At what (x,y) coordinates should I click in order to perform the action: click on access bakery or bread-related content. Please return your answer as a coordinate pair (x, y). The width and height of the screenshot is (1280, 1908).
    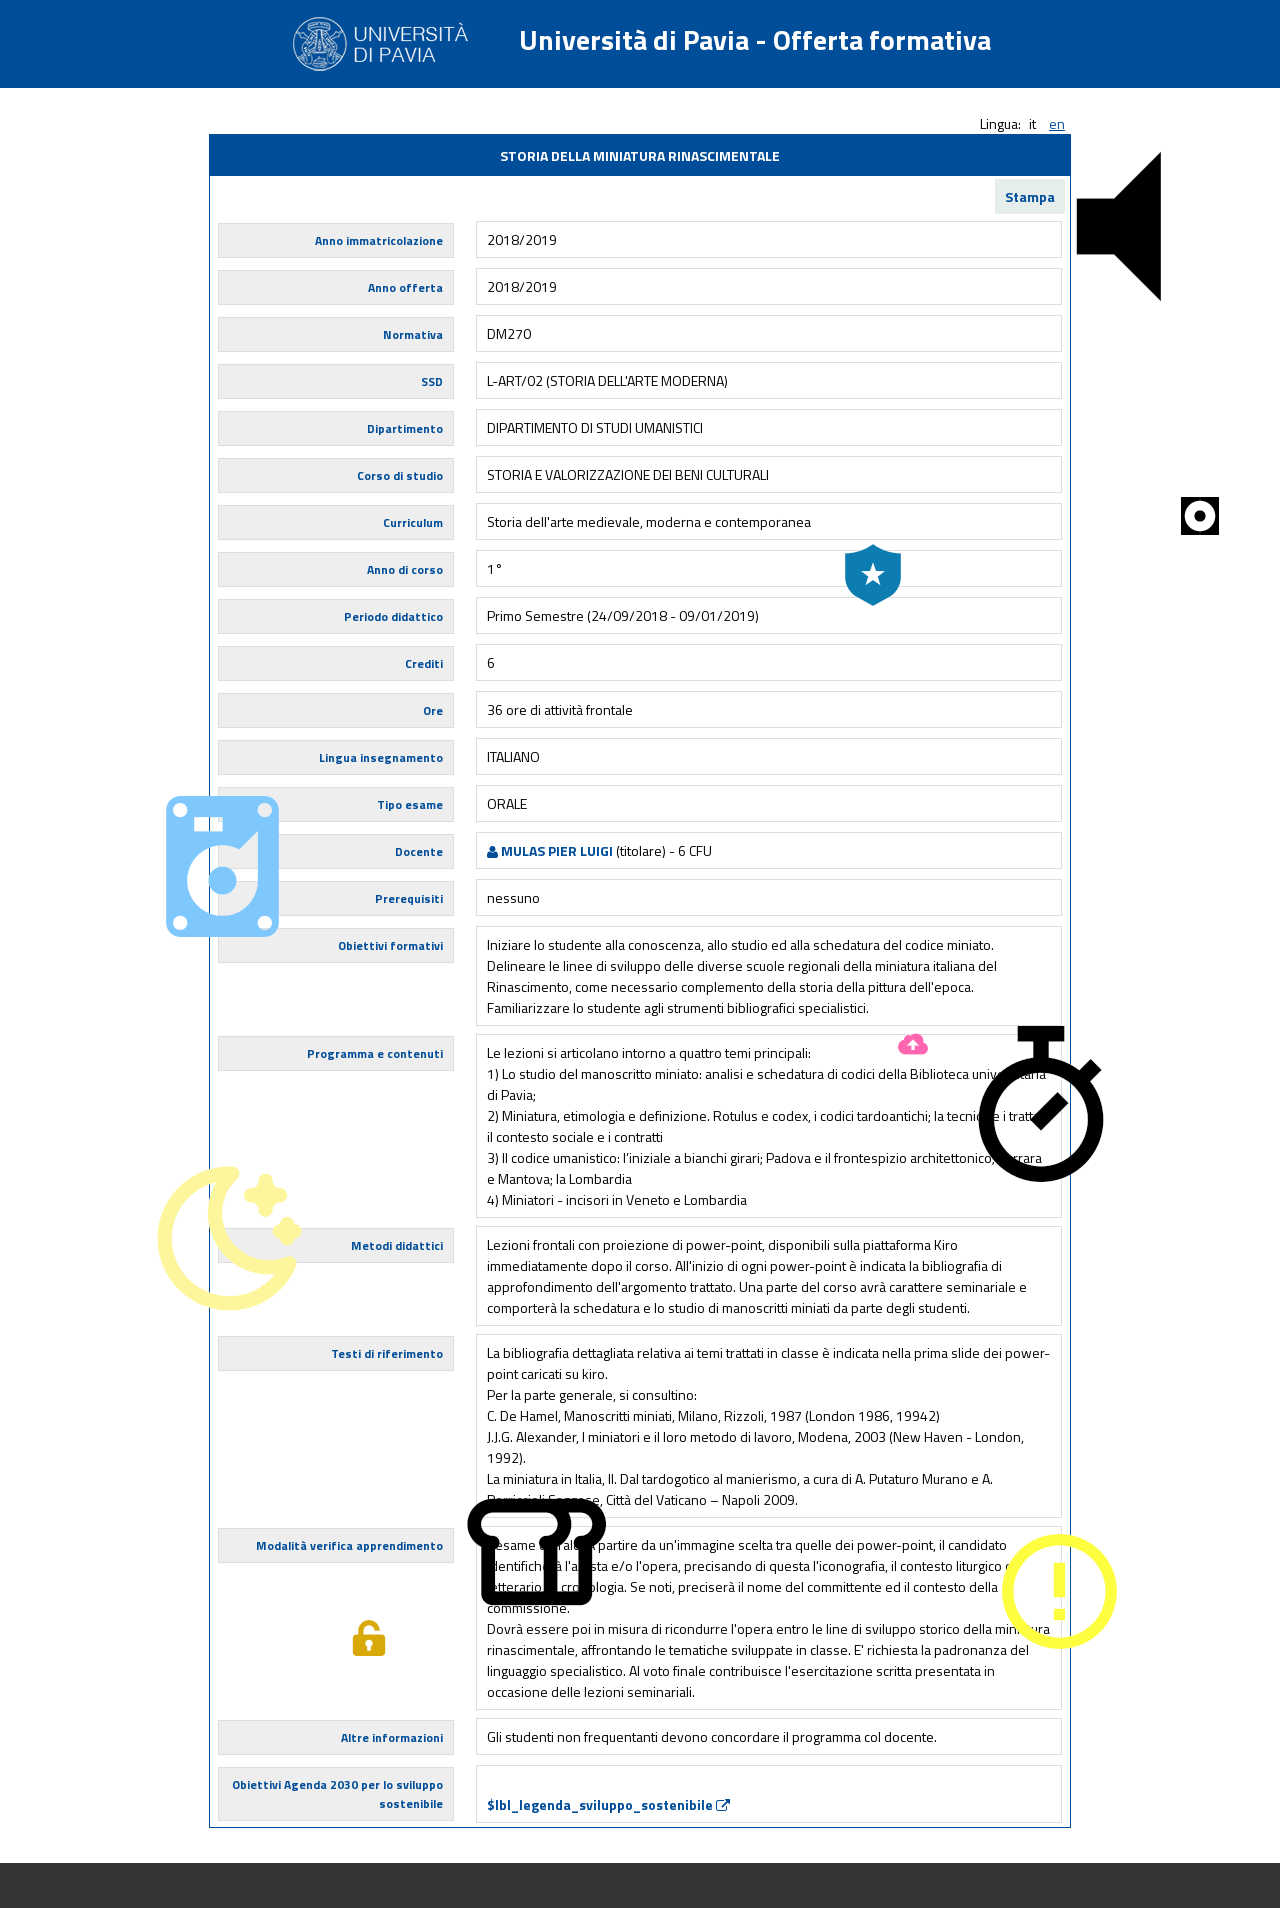
    Looking at the image, I should click on (539, 1552).